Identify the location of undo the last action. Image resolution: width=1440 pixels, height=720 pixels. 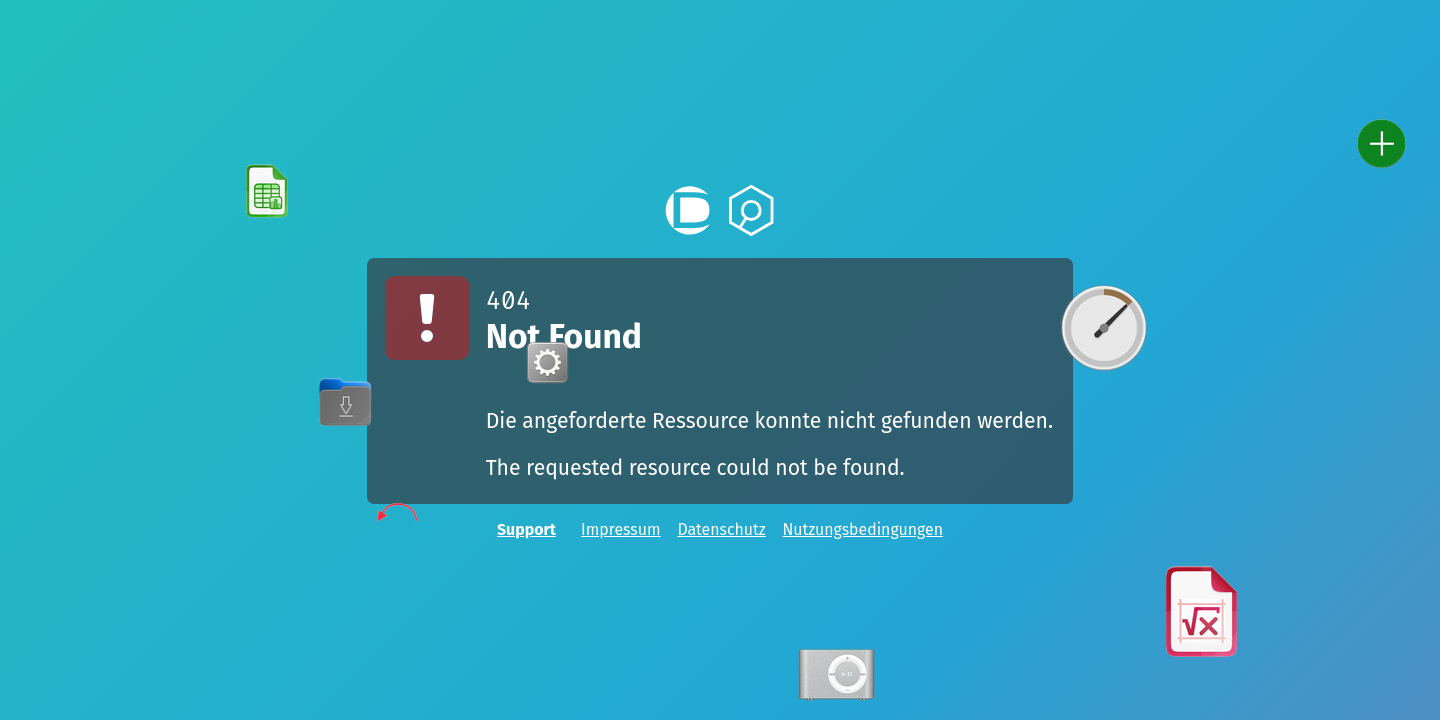
(397, 512).